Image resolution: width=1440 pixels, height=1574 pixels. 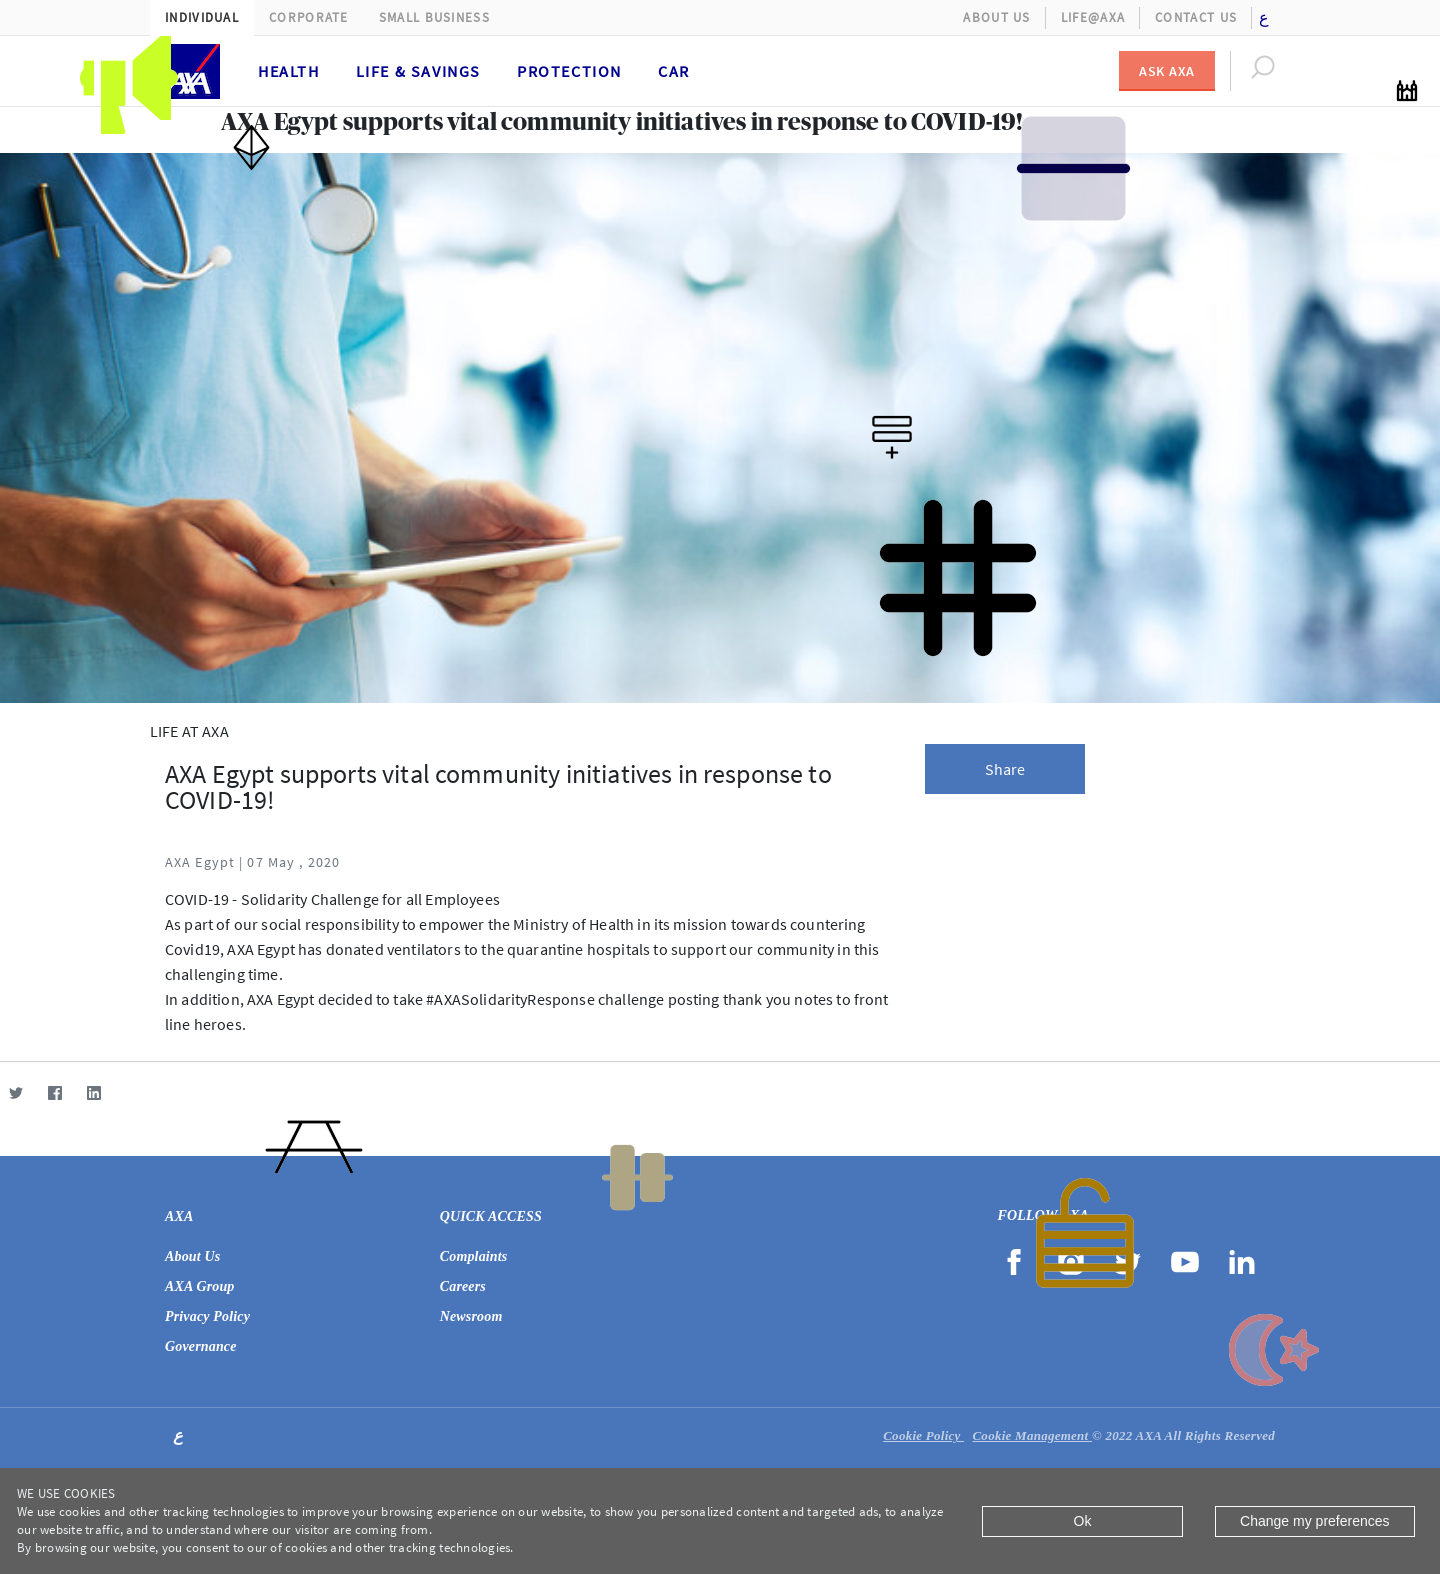 I want to click on decrease quantity or value, so click(x=1073, y=168).